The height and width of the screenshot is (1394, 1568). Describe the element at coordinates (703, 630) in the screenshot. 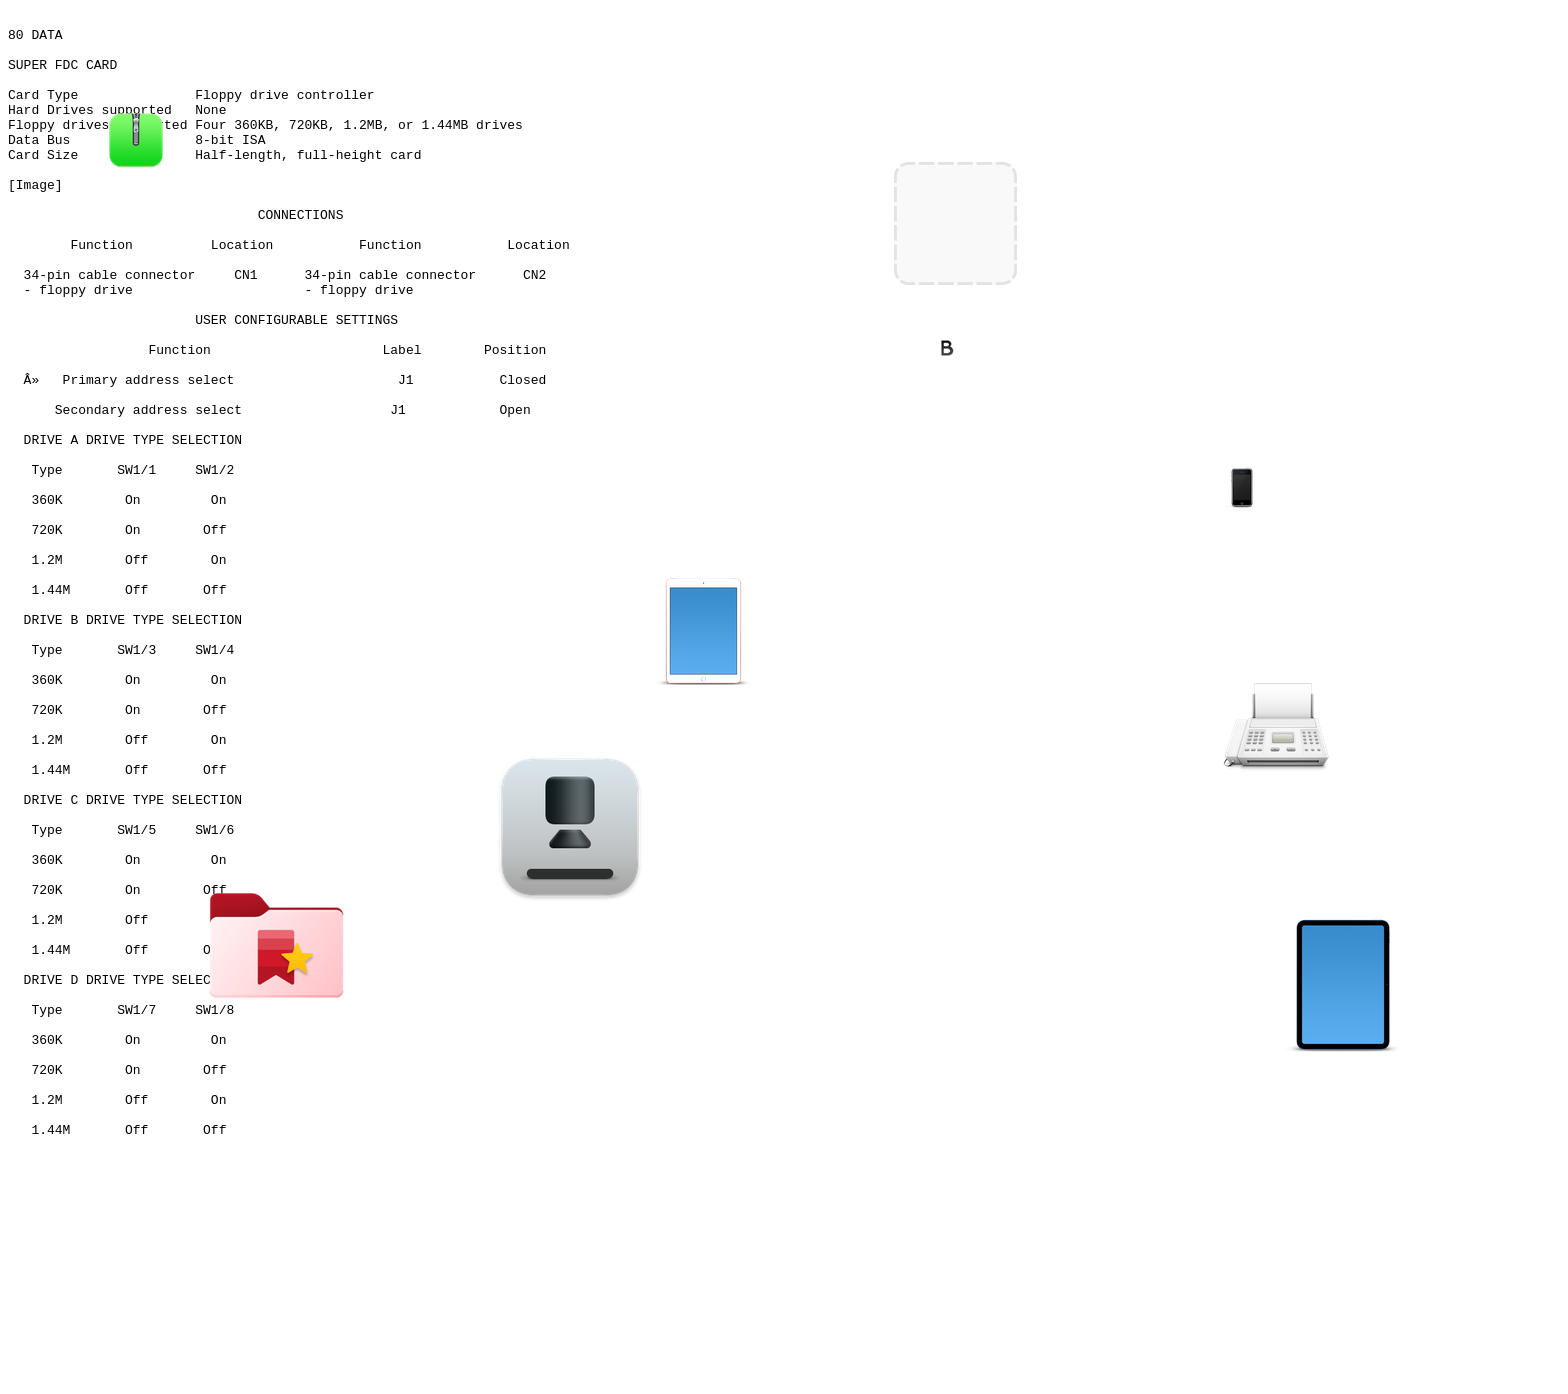

I see `iPad device with cellular connectivity` at that location.